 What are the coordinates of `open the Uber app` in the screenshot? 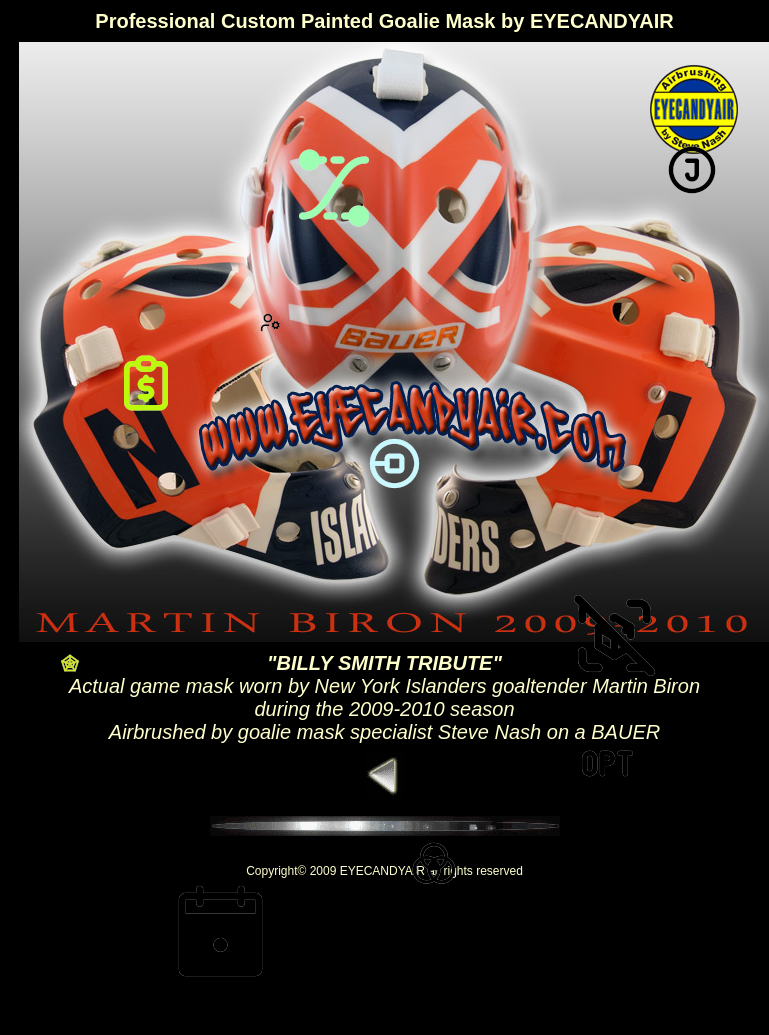 It's located at (394, 463).